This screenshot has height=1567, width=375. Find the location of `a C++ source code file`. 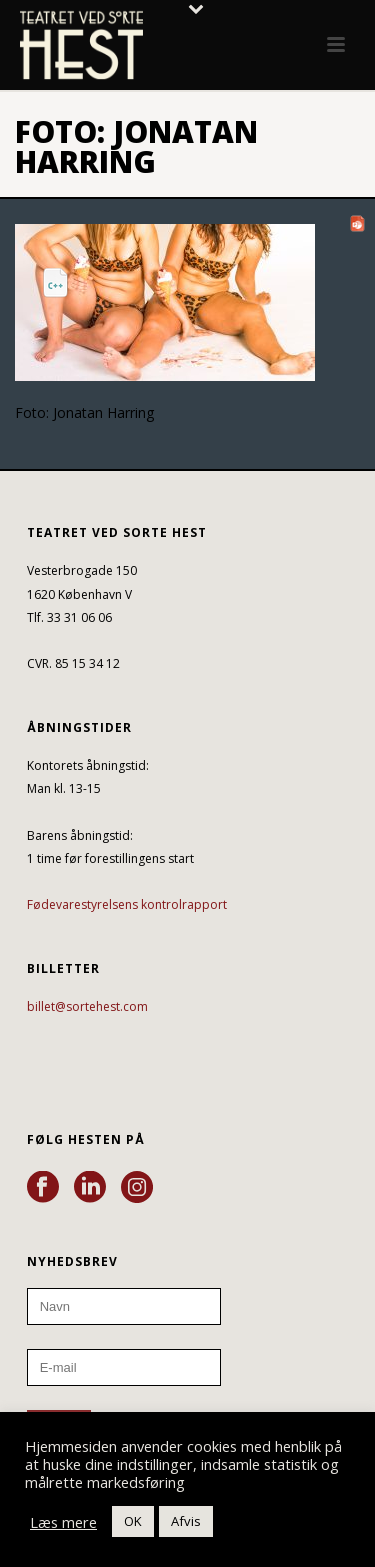

a C++ source code file is located at coordinates (55, 282).